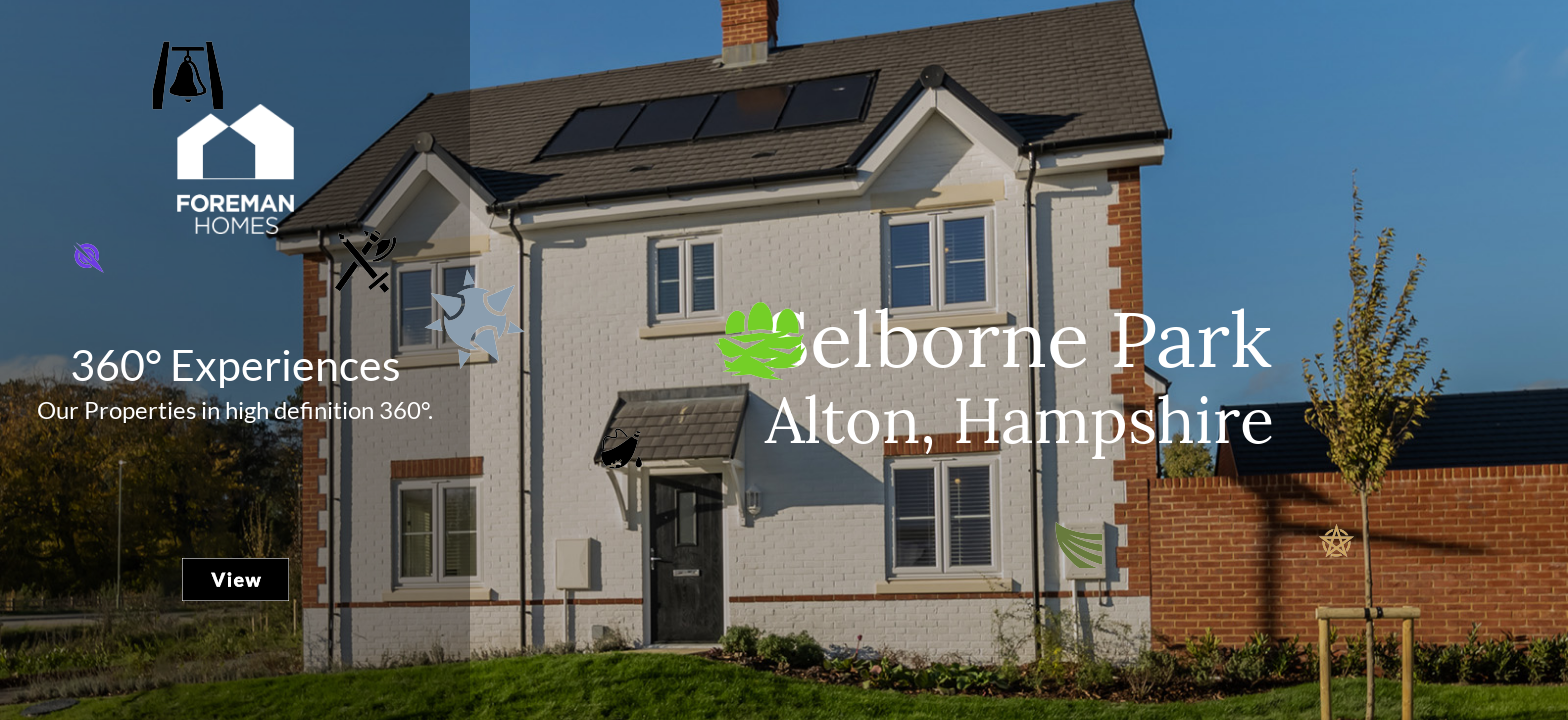  Describe the element at coordinates (474, 319) in the screenshot. I see `select mace weapon in game inventory` at that location.